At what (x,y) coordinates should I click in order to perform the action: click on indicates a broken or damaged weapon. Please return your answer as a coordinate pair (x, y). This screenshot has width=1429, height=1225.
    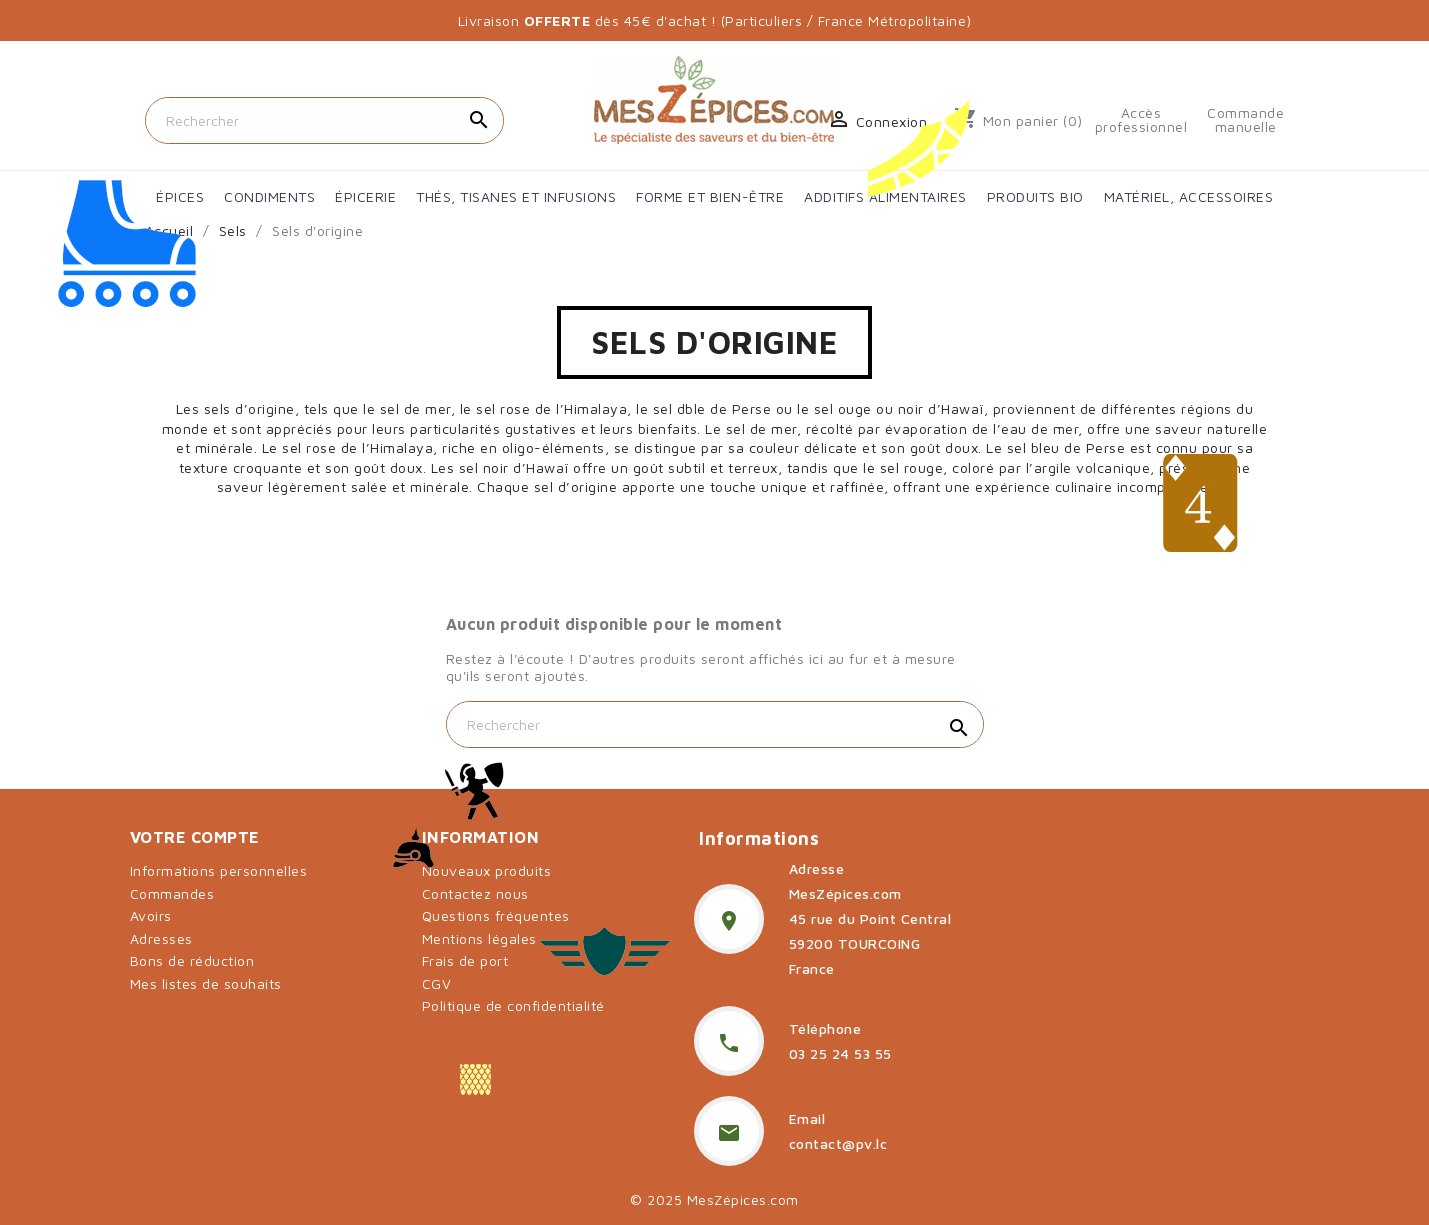
    Looking at the image, I should click on (919, 151).